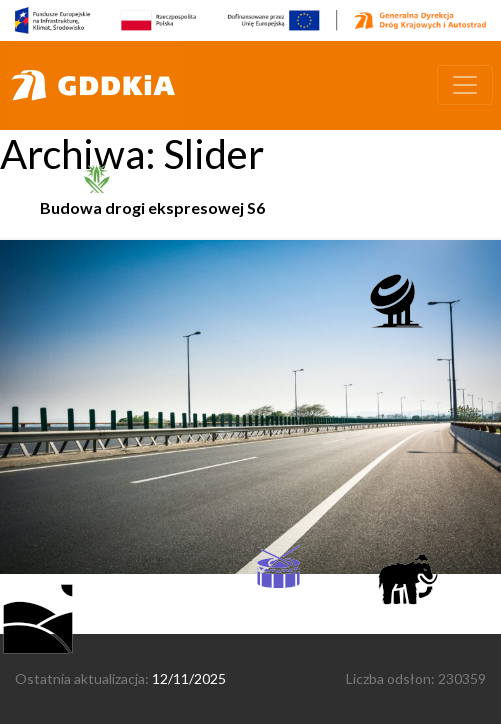 Image resolution: width=501 pixels, height=724 pixels. I want to click on prehistoric or ice age themed game category, so click(408, 579).